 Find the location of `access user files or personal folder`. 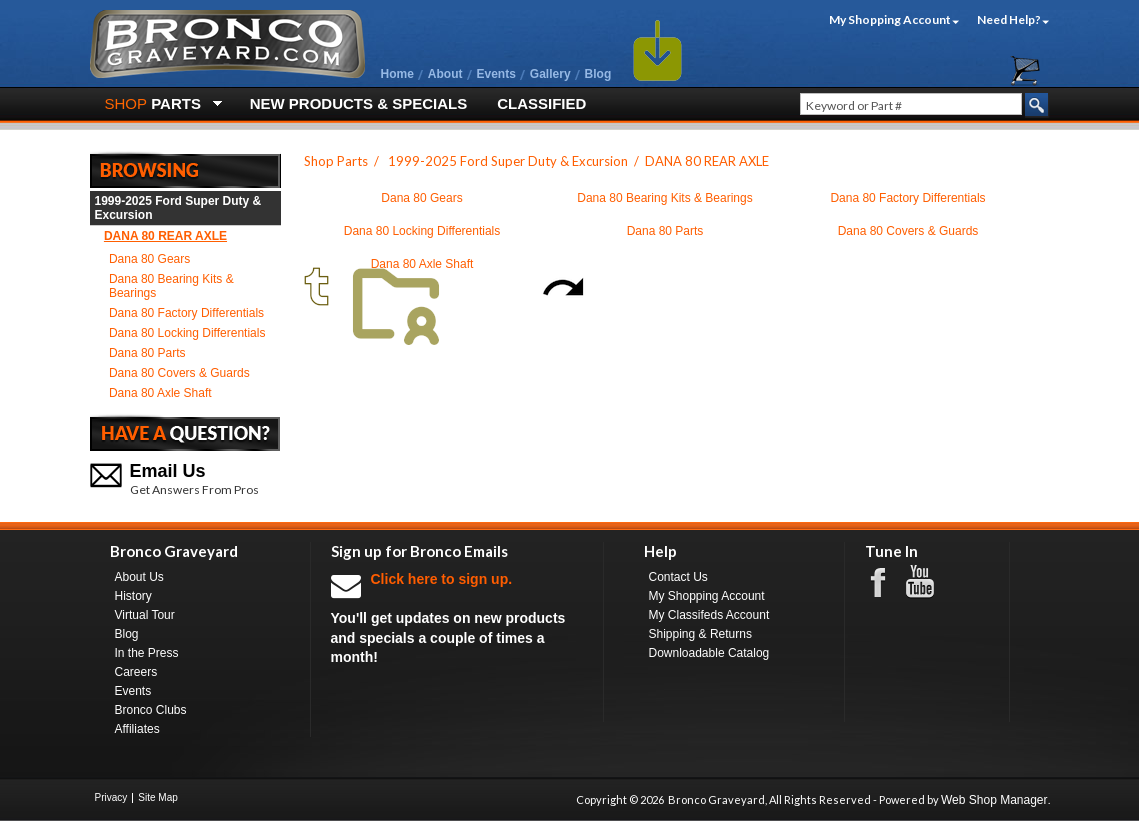

access user files or personal folder is located at coordinates (396, 302).